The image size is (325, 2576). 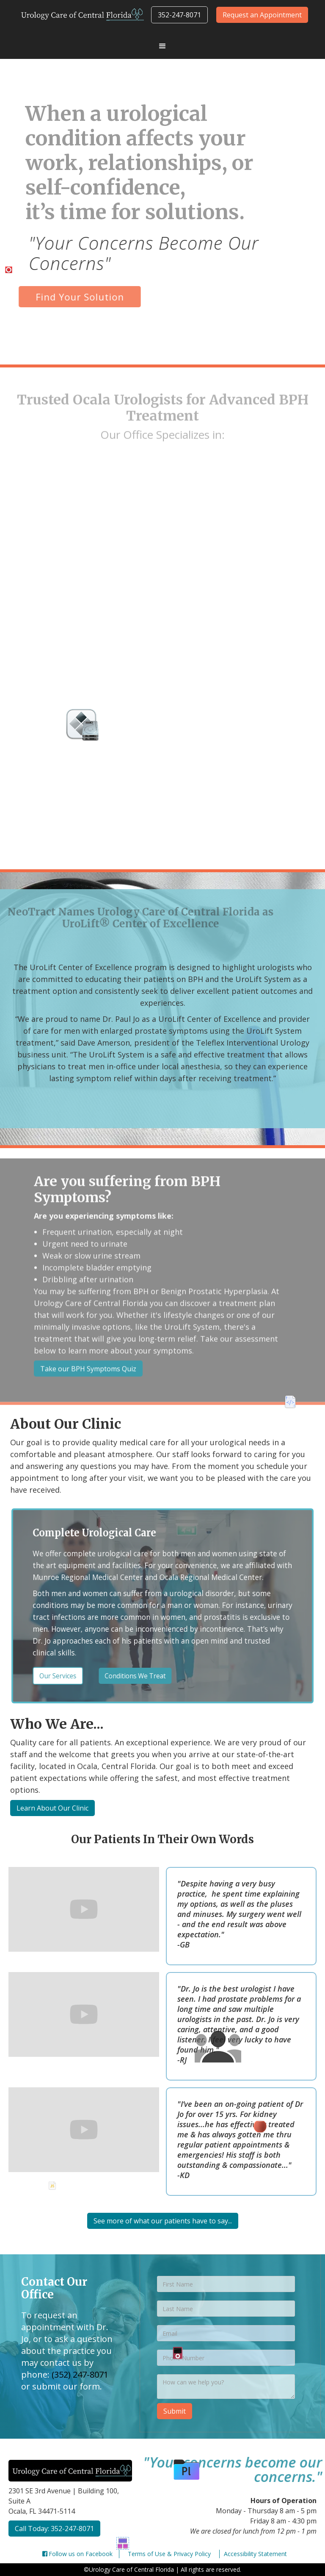 What do you see at coordinates (290, 1402) in the screenshot?
I see `a twig template file` at bounding box center [290, 1402].